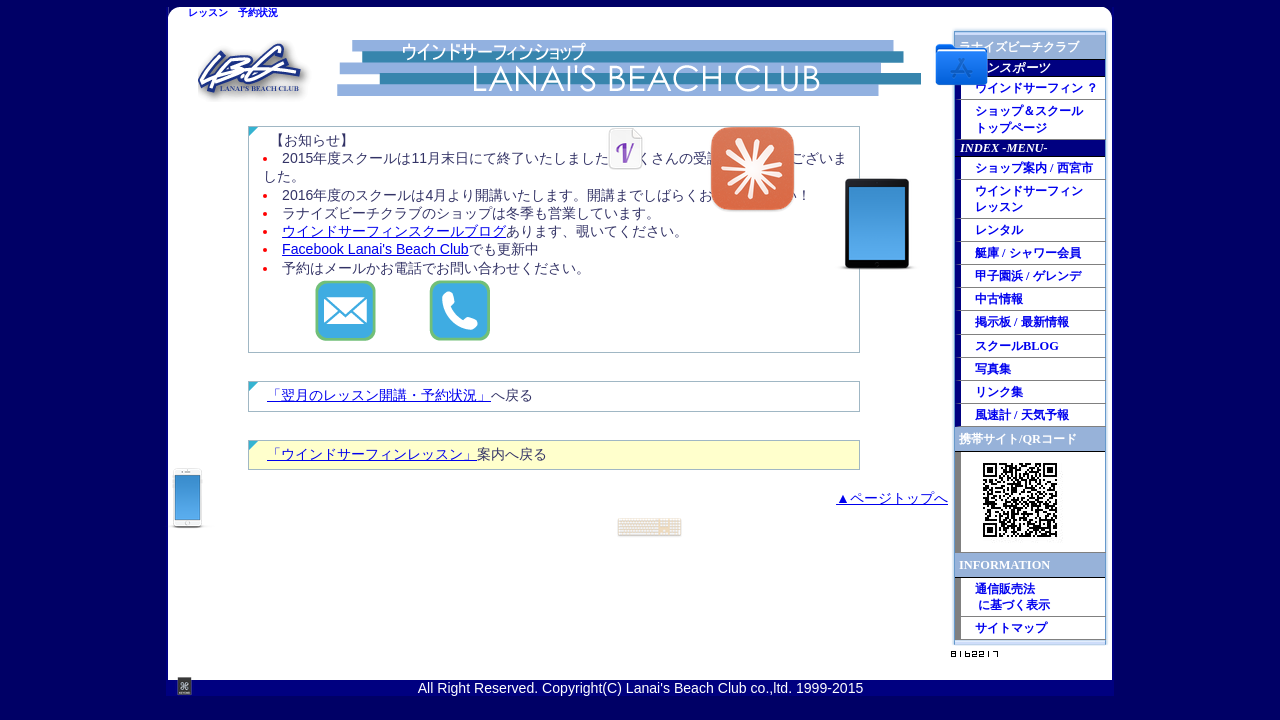  I want to click on connect a bluetooth keyboard, so click(649, 526).